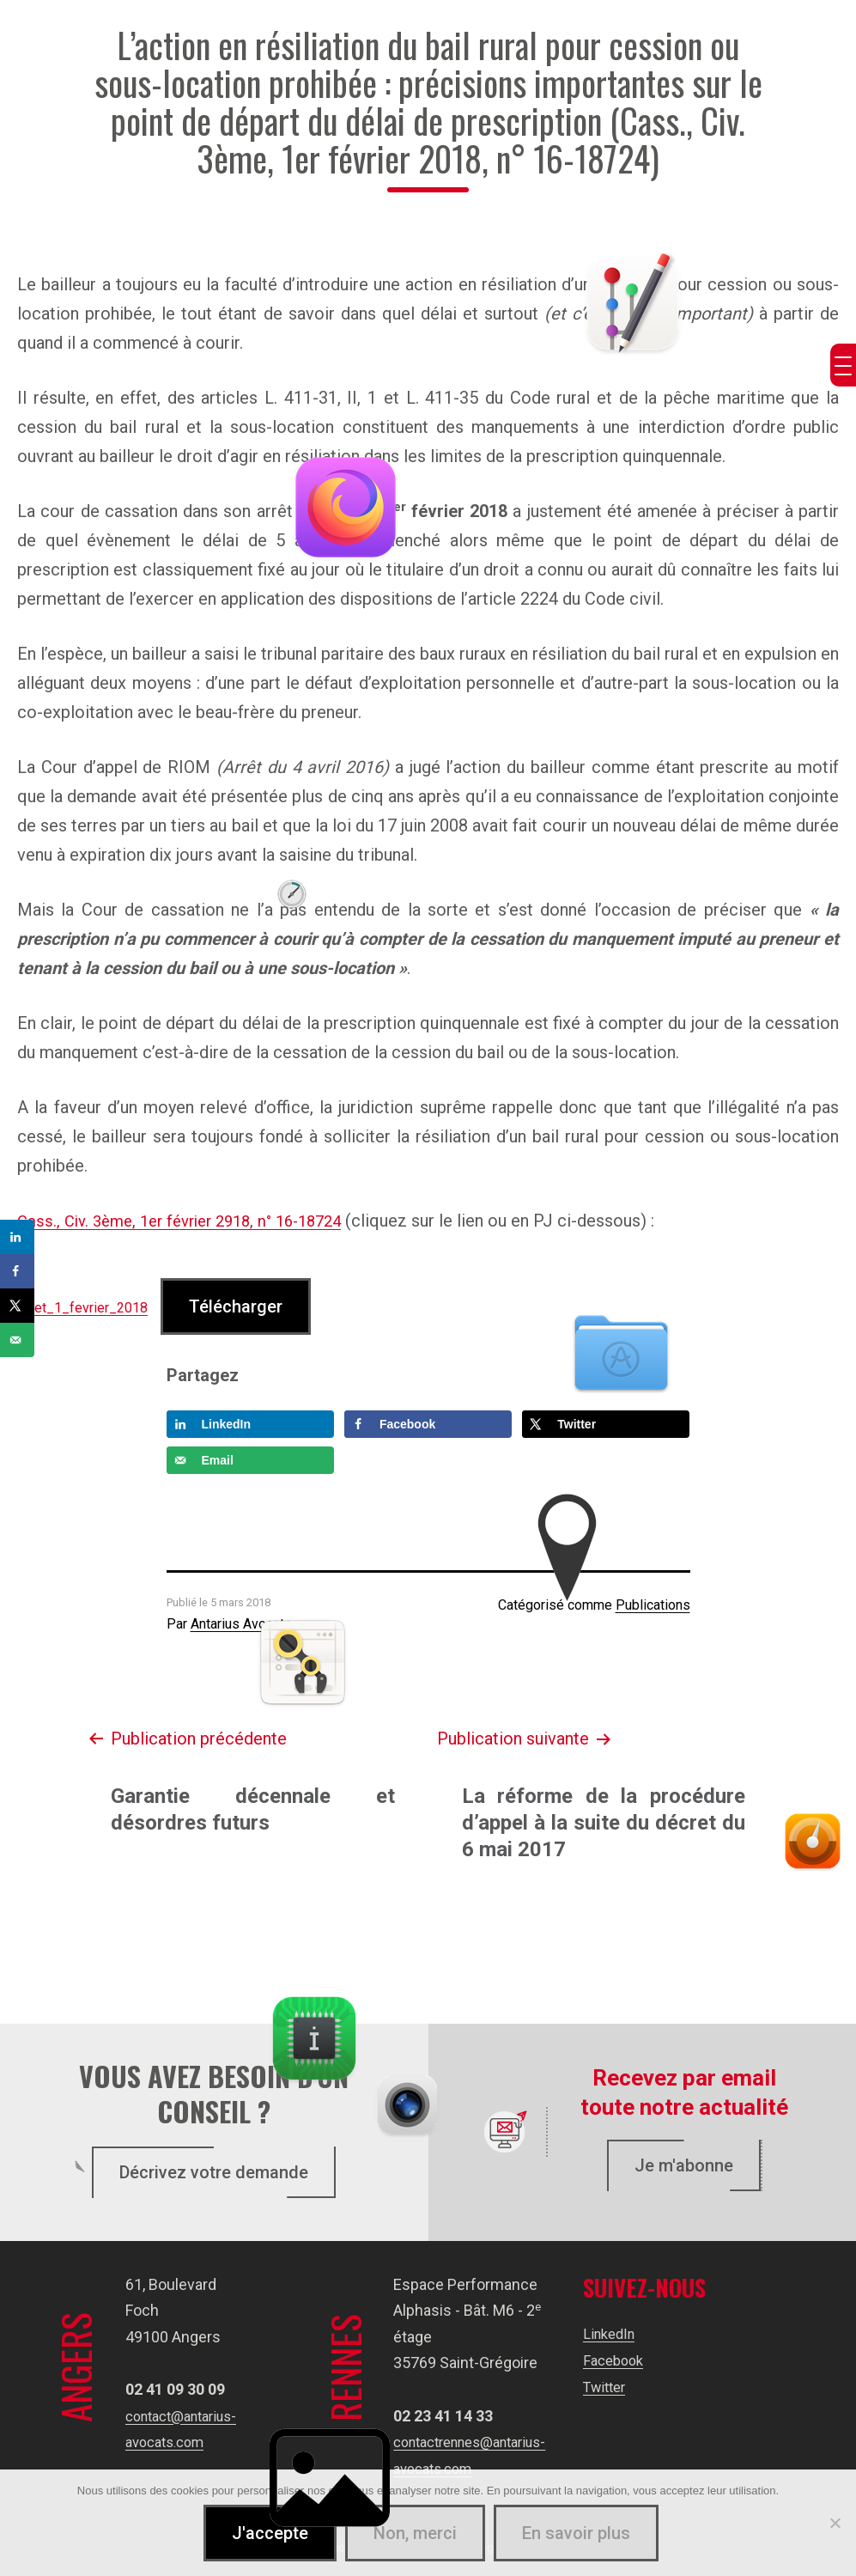  Describe the element at coordinates (330, 2482) in the screenshot. I see `preview image or photo settings` at that location.